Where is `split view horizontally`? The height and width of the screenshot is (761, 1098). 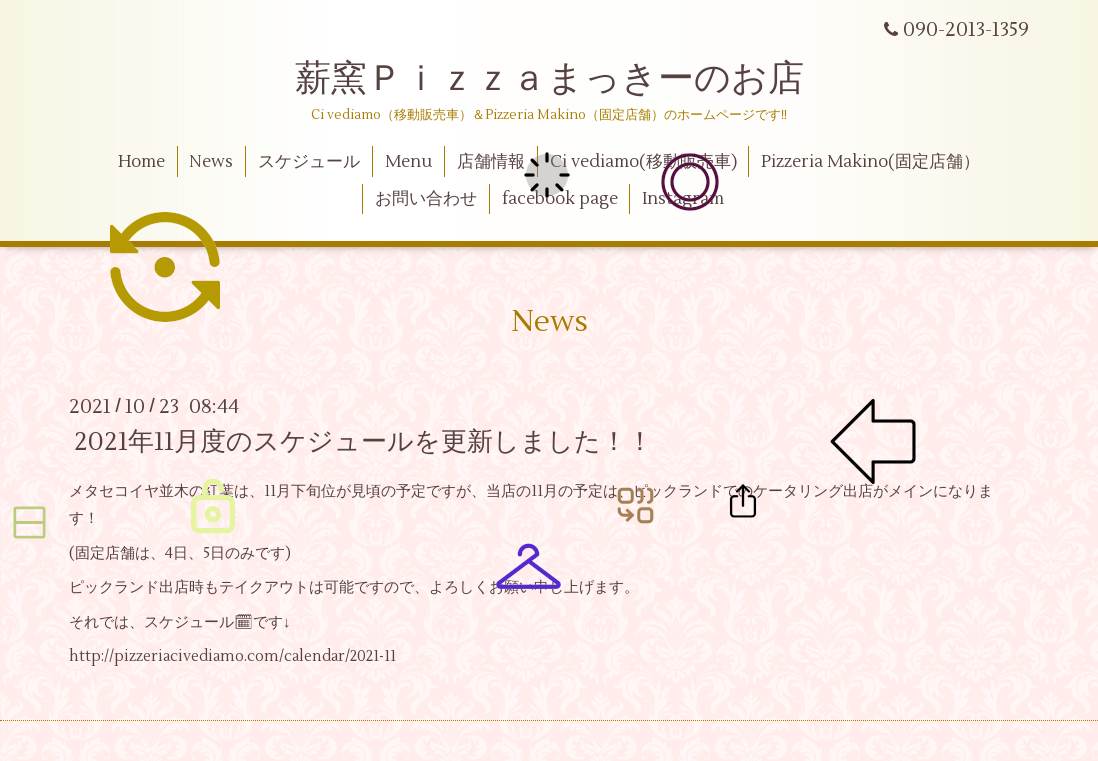
split view horizontally is located at coordinates (29, 522).